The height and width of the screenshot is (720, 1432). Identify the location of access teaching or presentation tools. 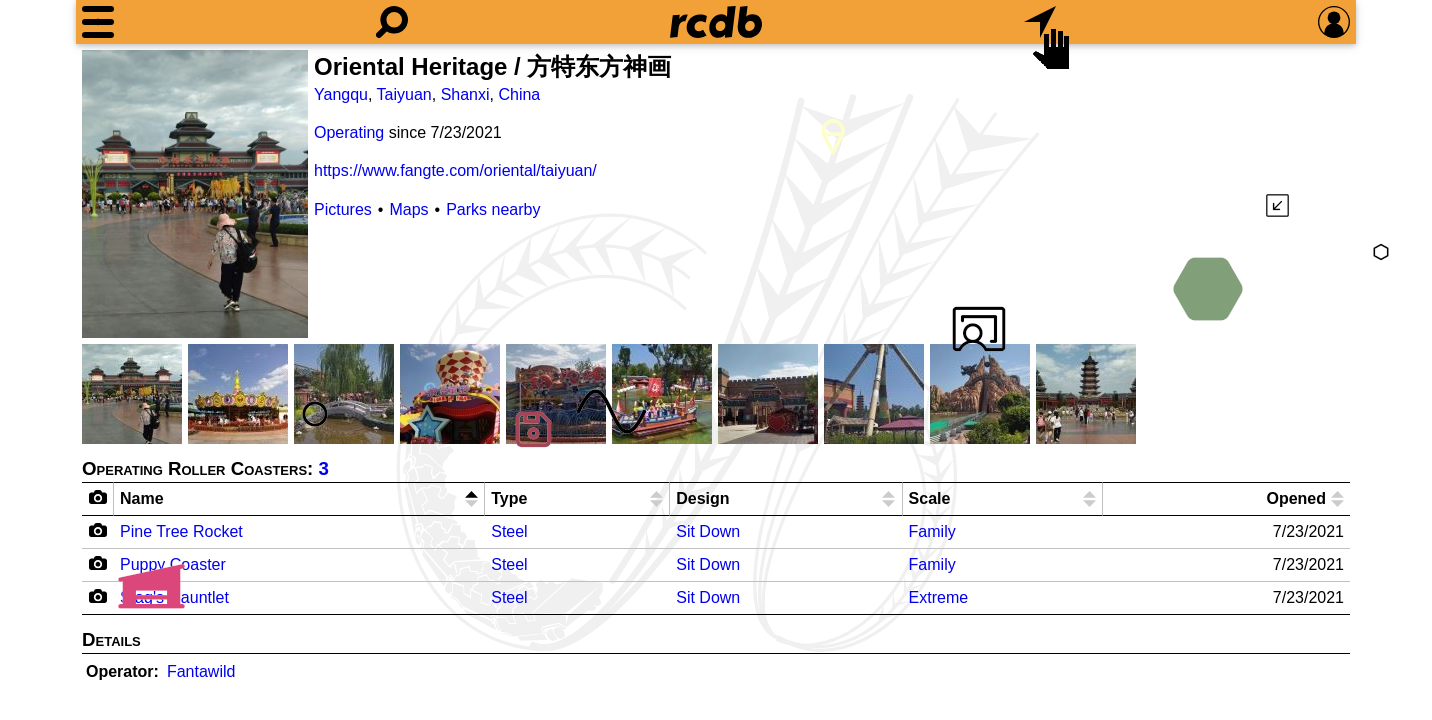
(979, 329).